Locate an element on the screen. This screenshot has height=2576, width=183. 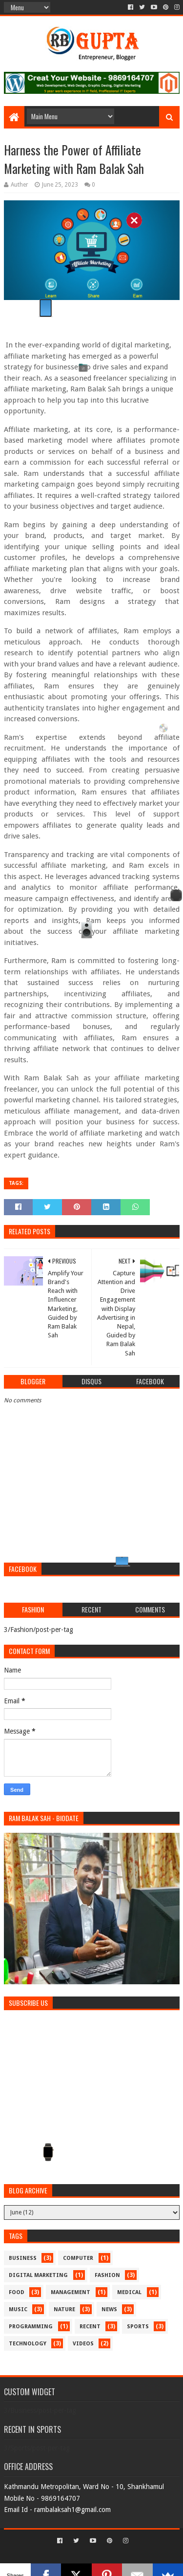
open your documents folder is located at coordinates (83, 367).